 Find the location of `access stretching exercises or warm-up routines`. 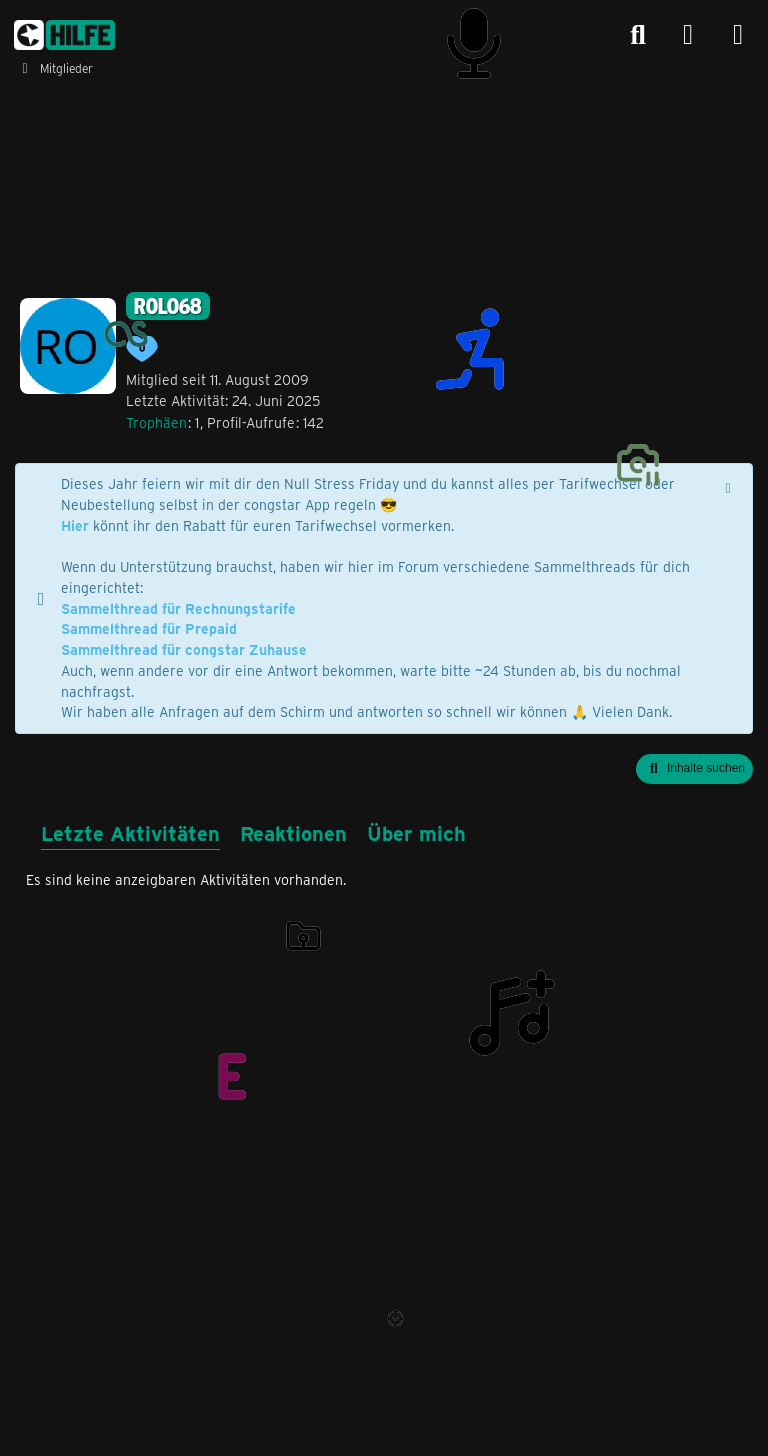

access stretching exercises or warm-up routines is located at coordinates (472, 349).